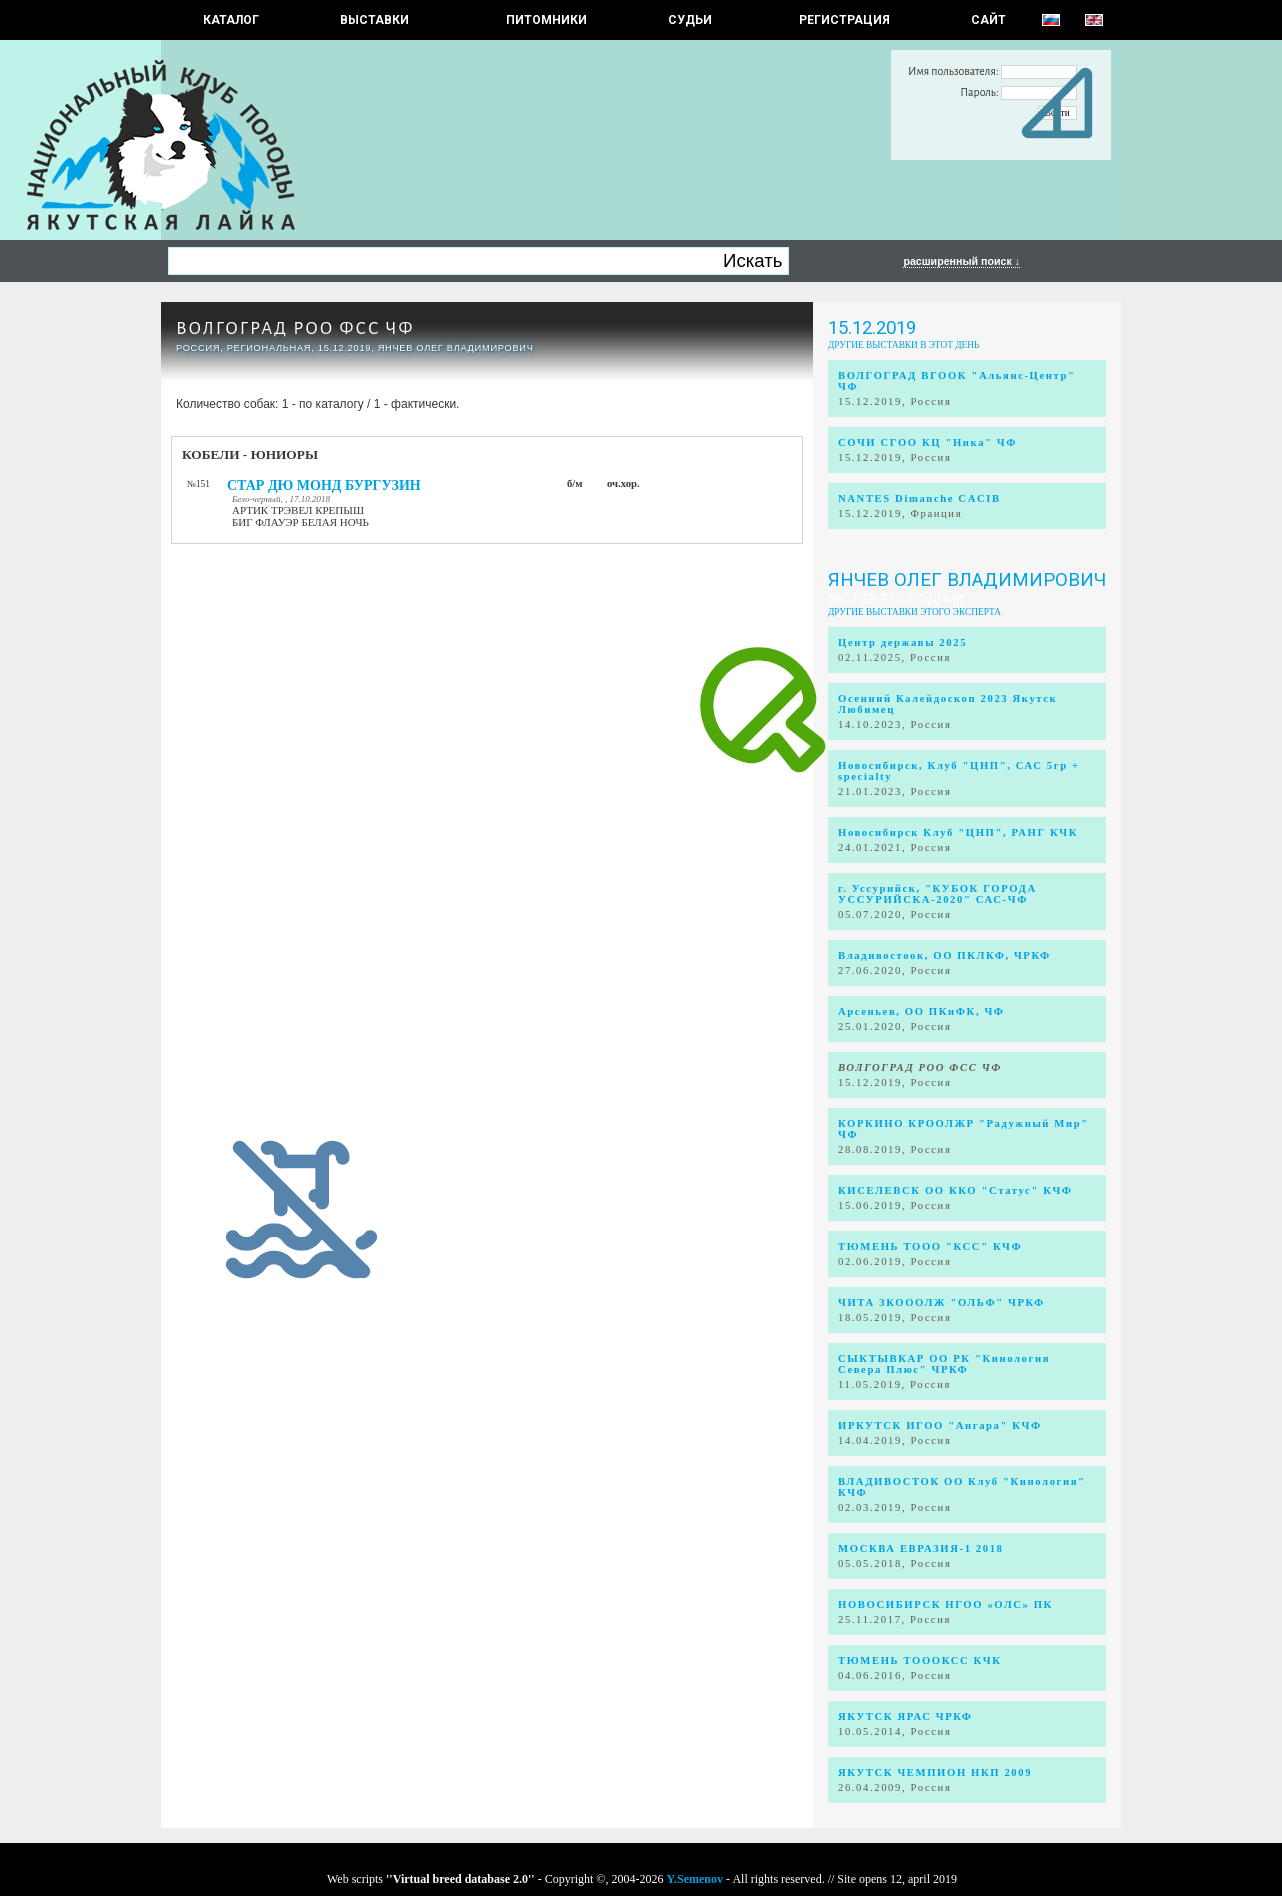  Describe the element at coordinates (760, 707) in the screenshot. I see `access ping pong or table tennis game` at that location.